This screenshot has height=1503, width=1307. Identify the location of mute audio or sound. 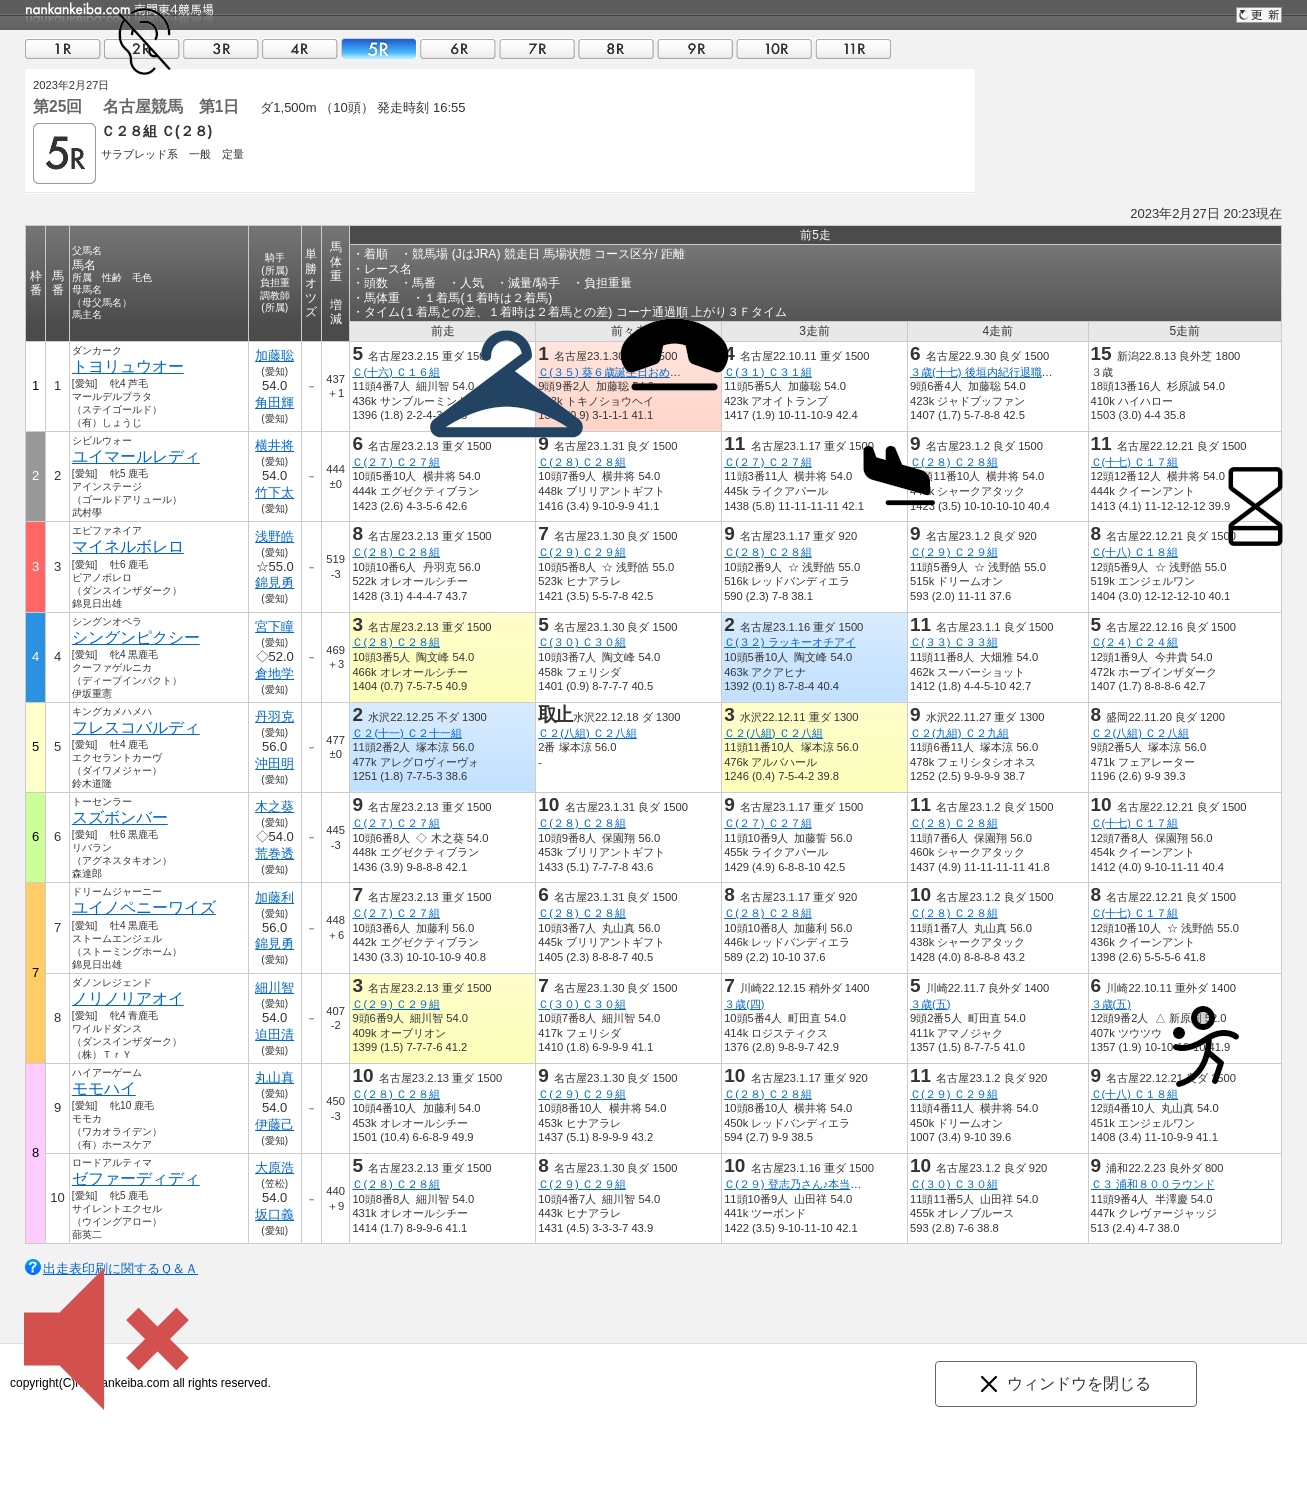
(113, 1339).